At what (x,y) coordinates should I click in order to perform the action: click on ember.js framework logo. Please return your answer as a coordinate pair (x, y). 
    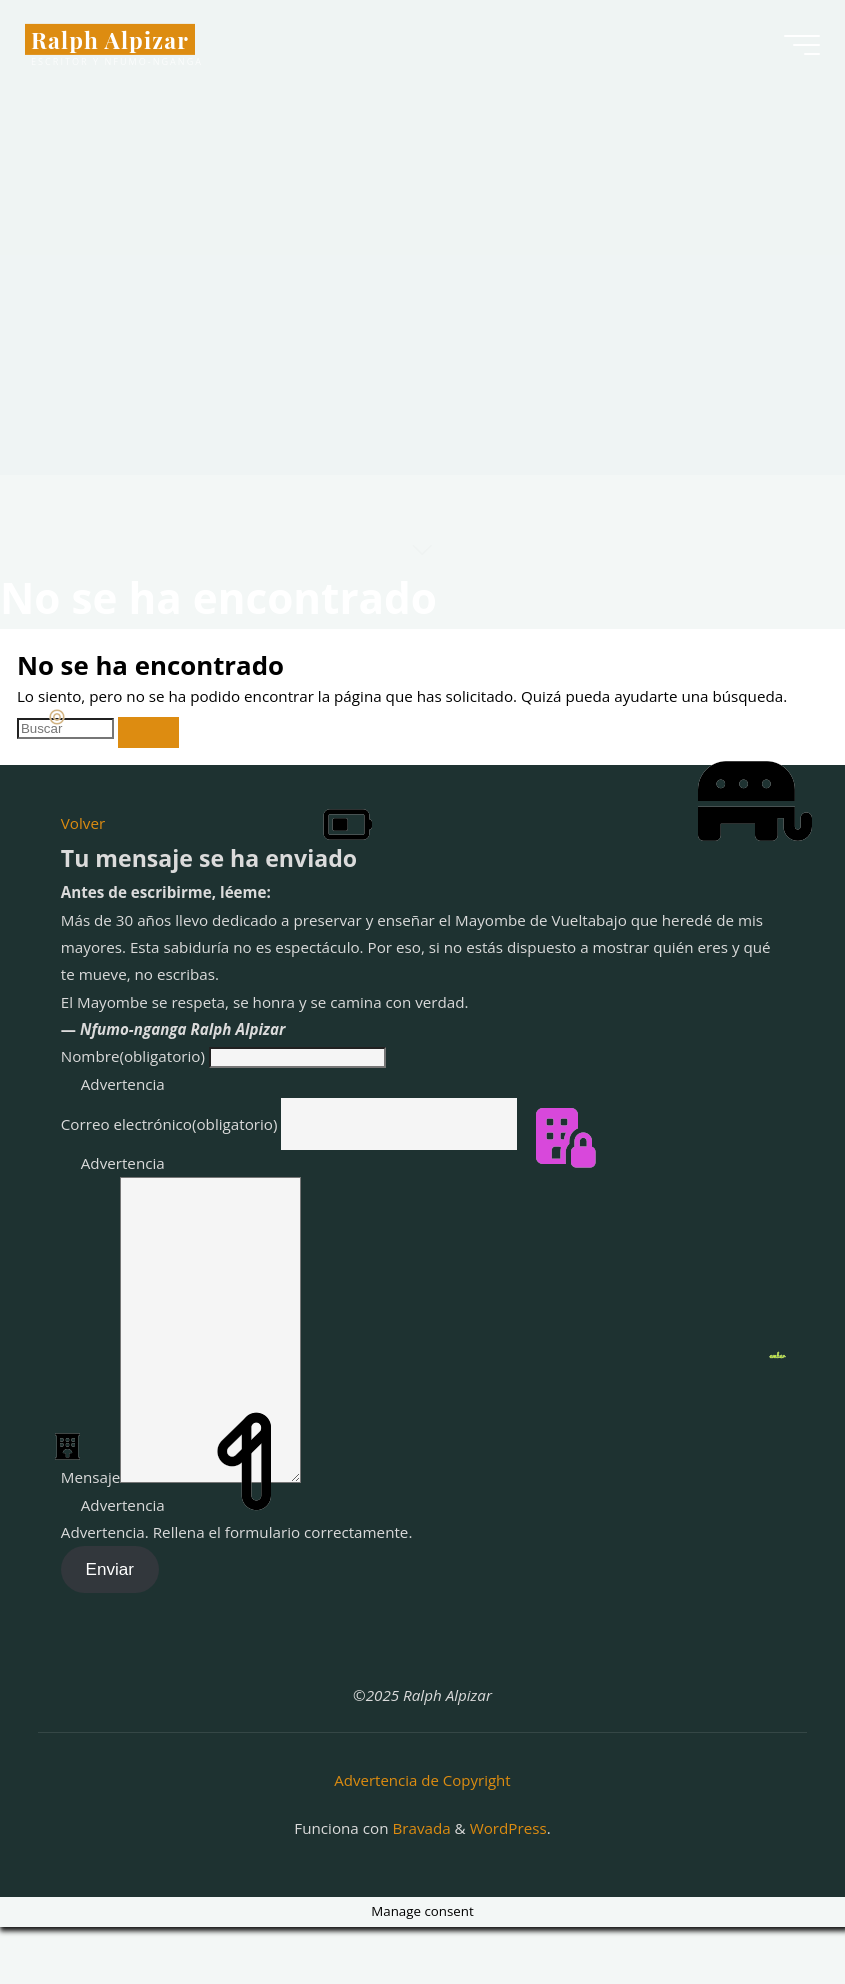
    Looking at the image, I should click on (777, 1356).